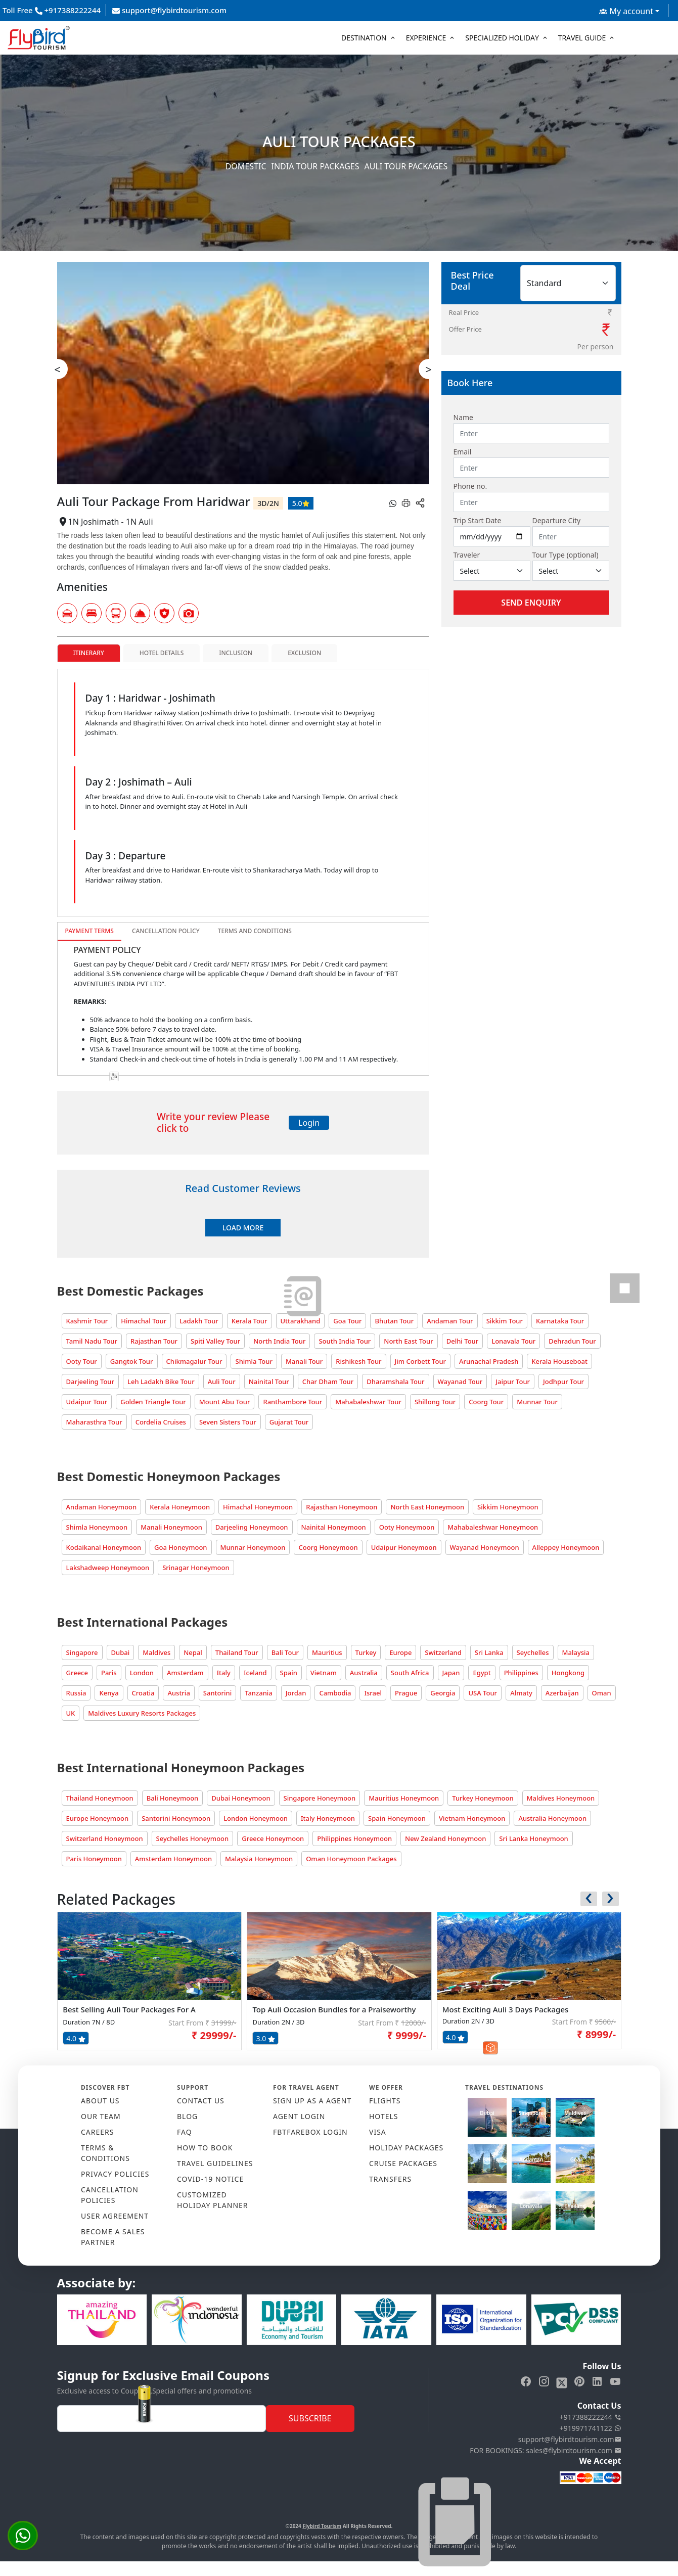  Describe the element at coordinates (144, 2404) in the screenshot. I see `indicates device battery or power status` at that location.